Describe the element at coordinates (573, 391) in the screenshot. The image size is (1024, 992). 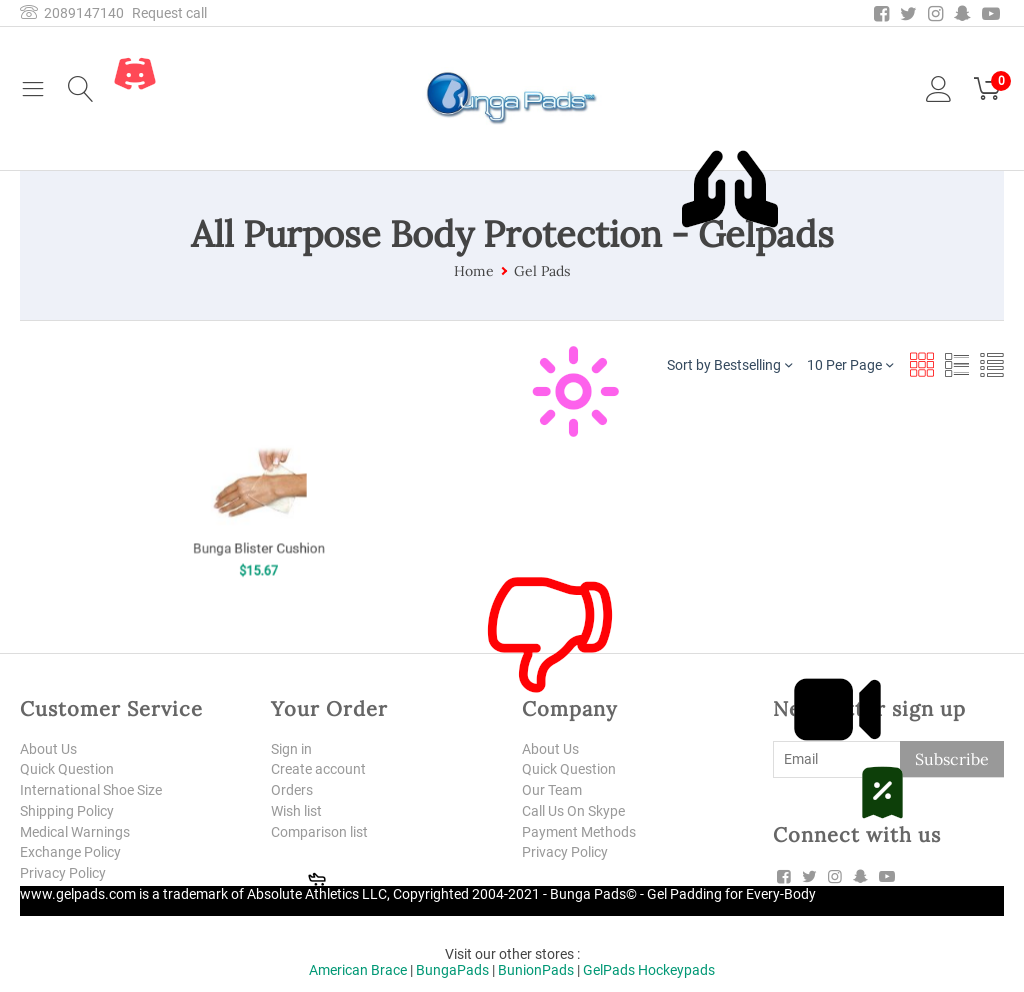
I see `increase screen brightness` at that location.